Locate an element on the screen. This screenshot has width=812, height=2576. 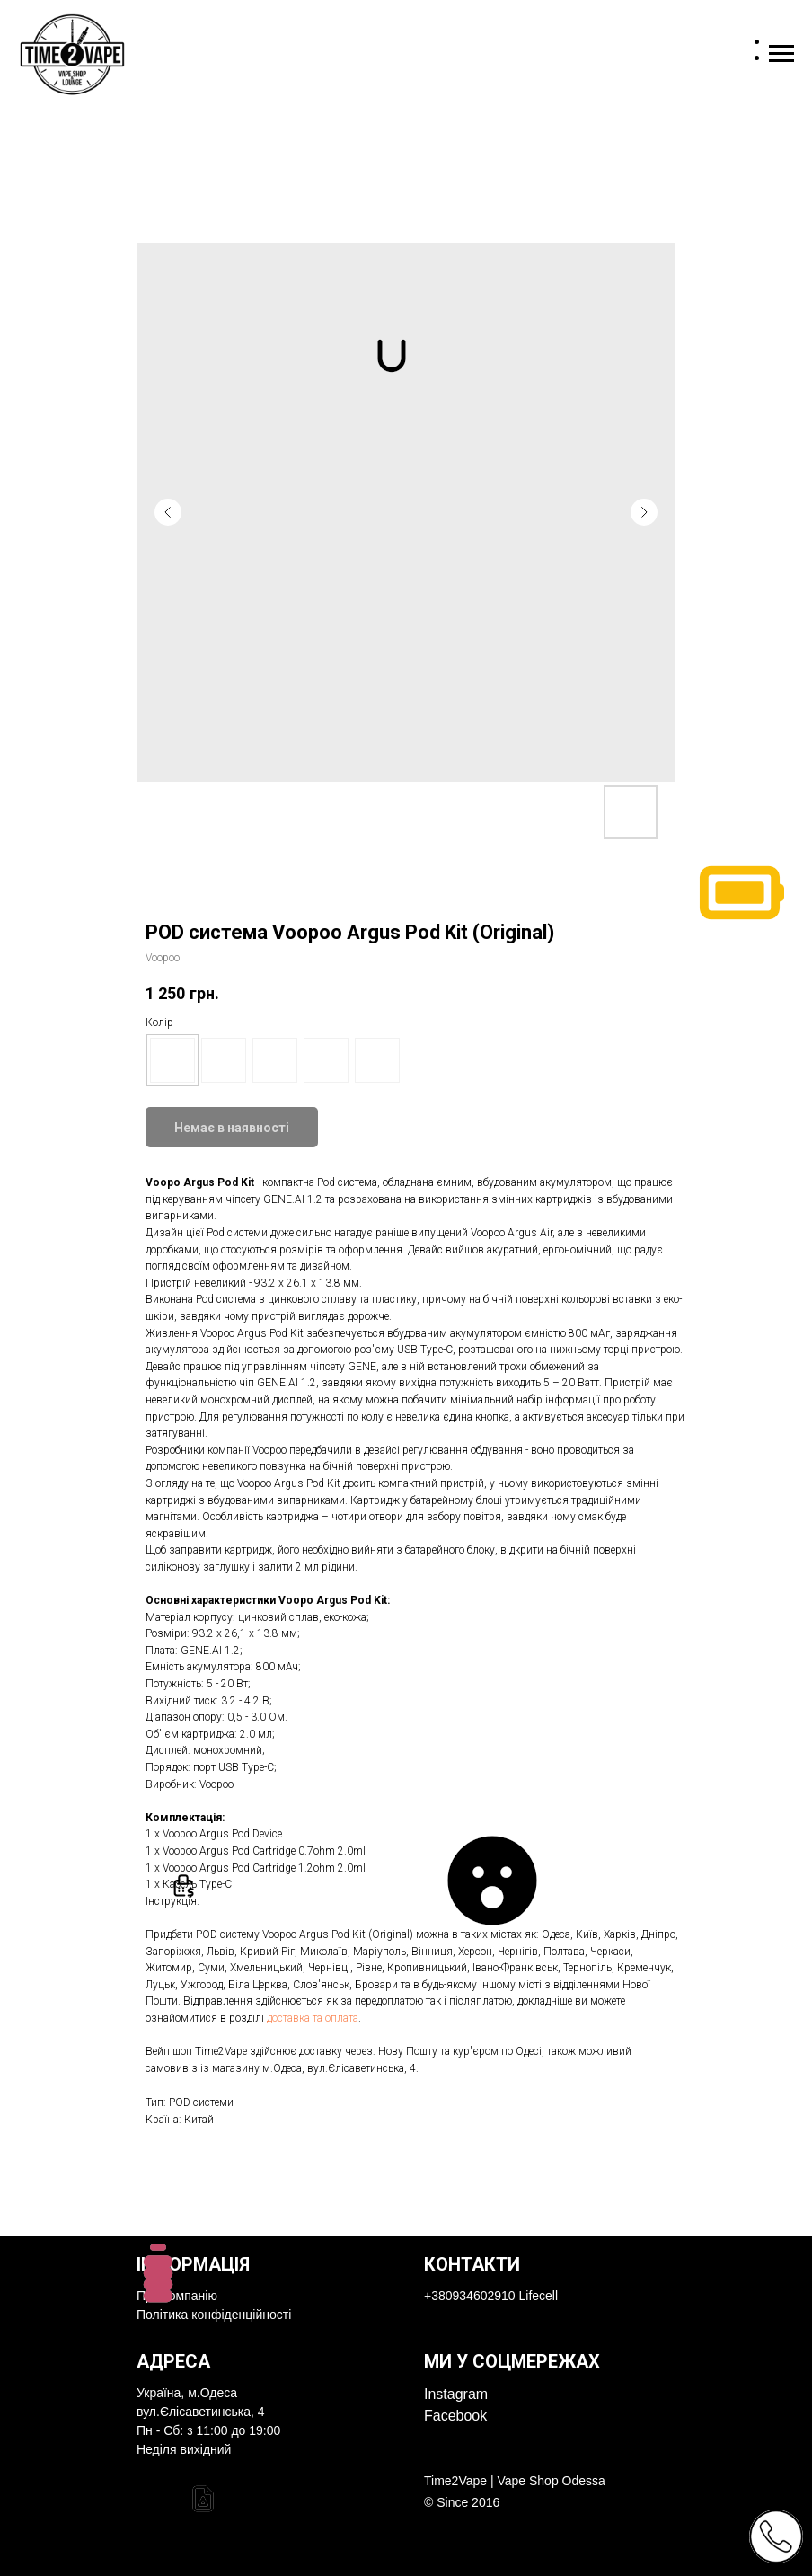
indicates full battery charge is located at coordinates (739, 892).